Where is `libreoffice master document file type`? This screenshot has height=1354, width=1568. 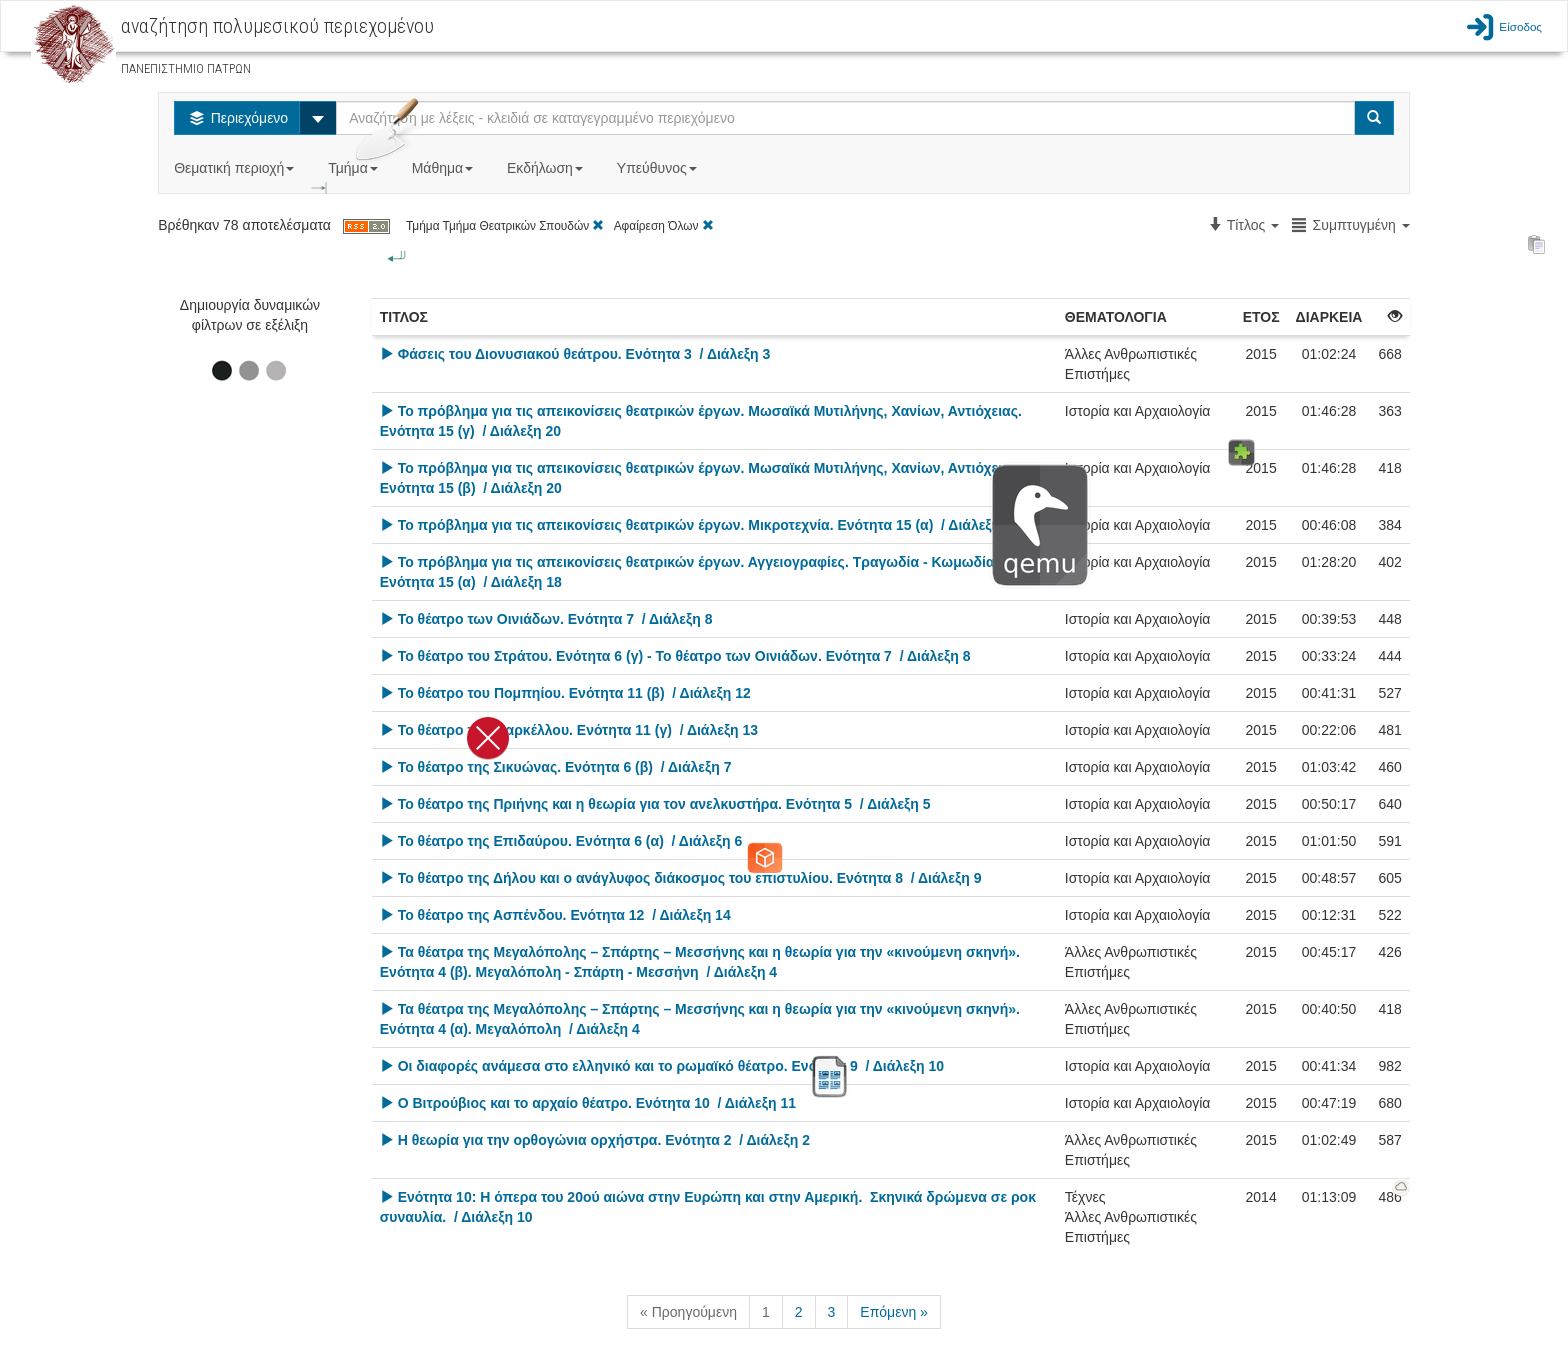 libreoffice master document file type is located at coordinates (829, 1076).